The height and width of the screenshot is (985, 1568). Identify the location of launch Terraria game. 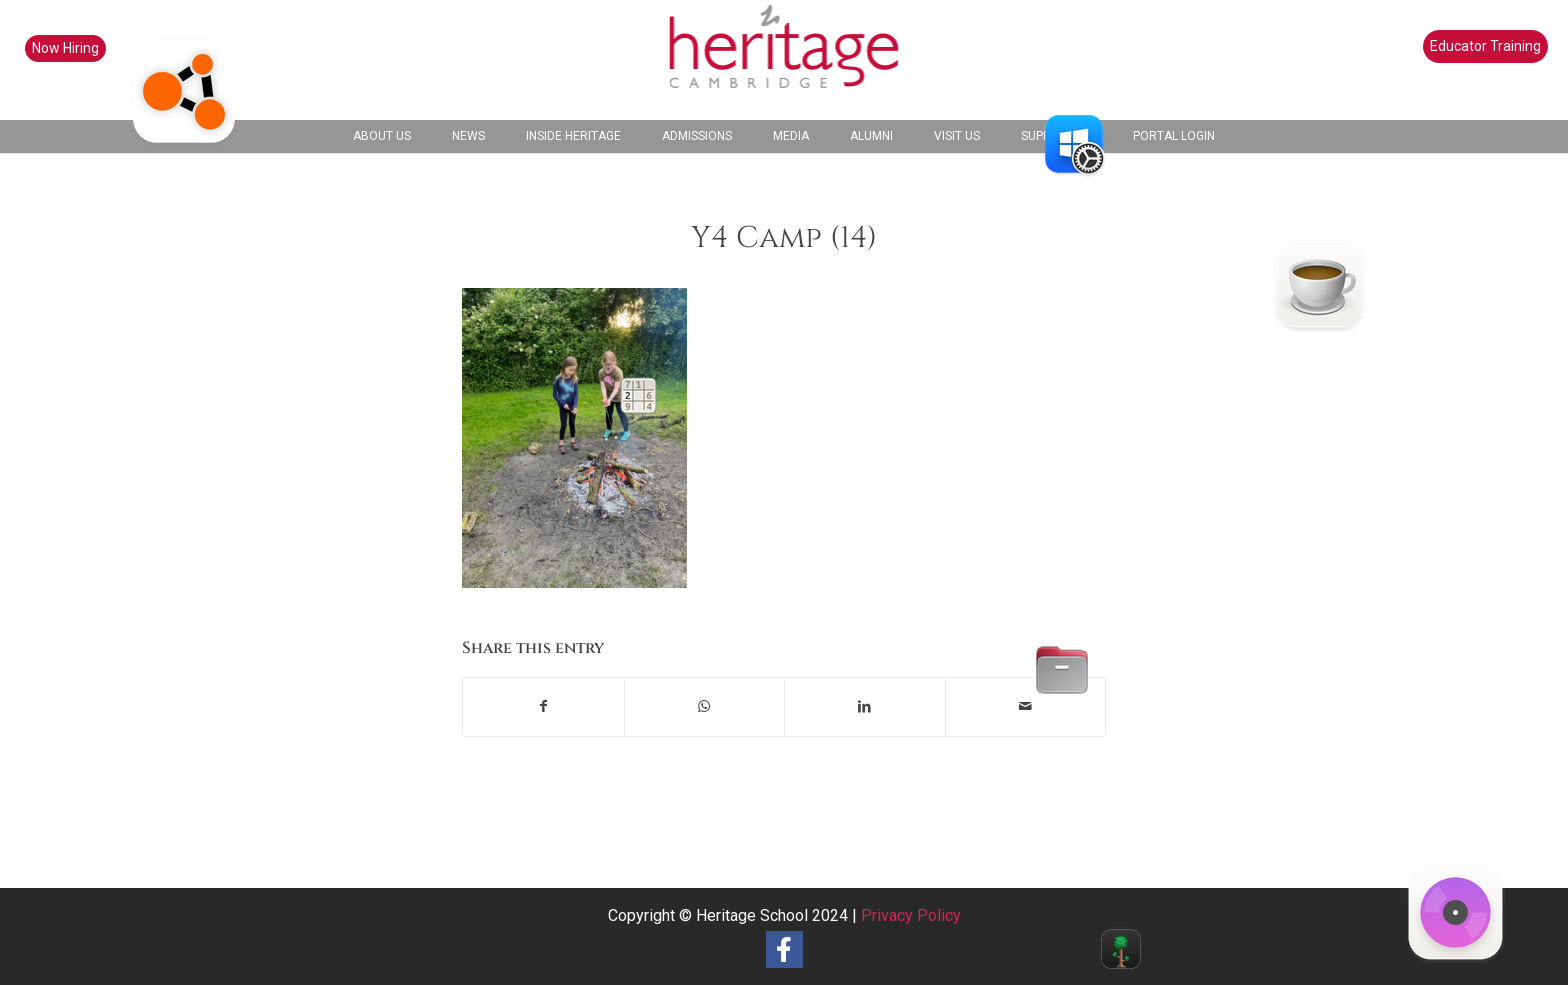
(1121, 949).